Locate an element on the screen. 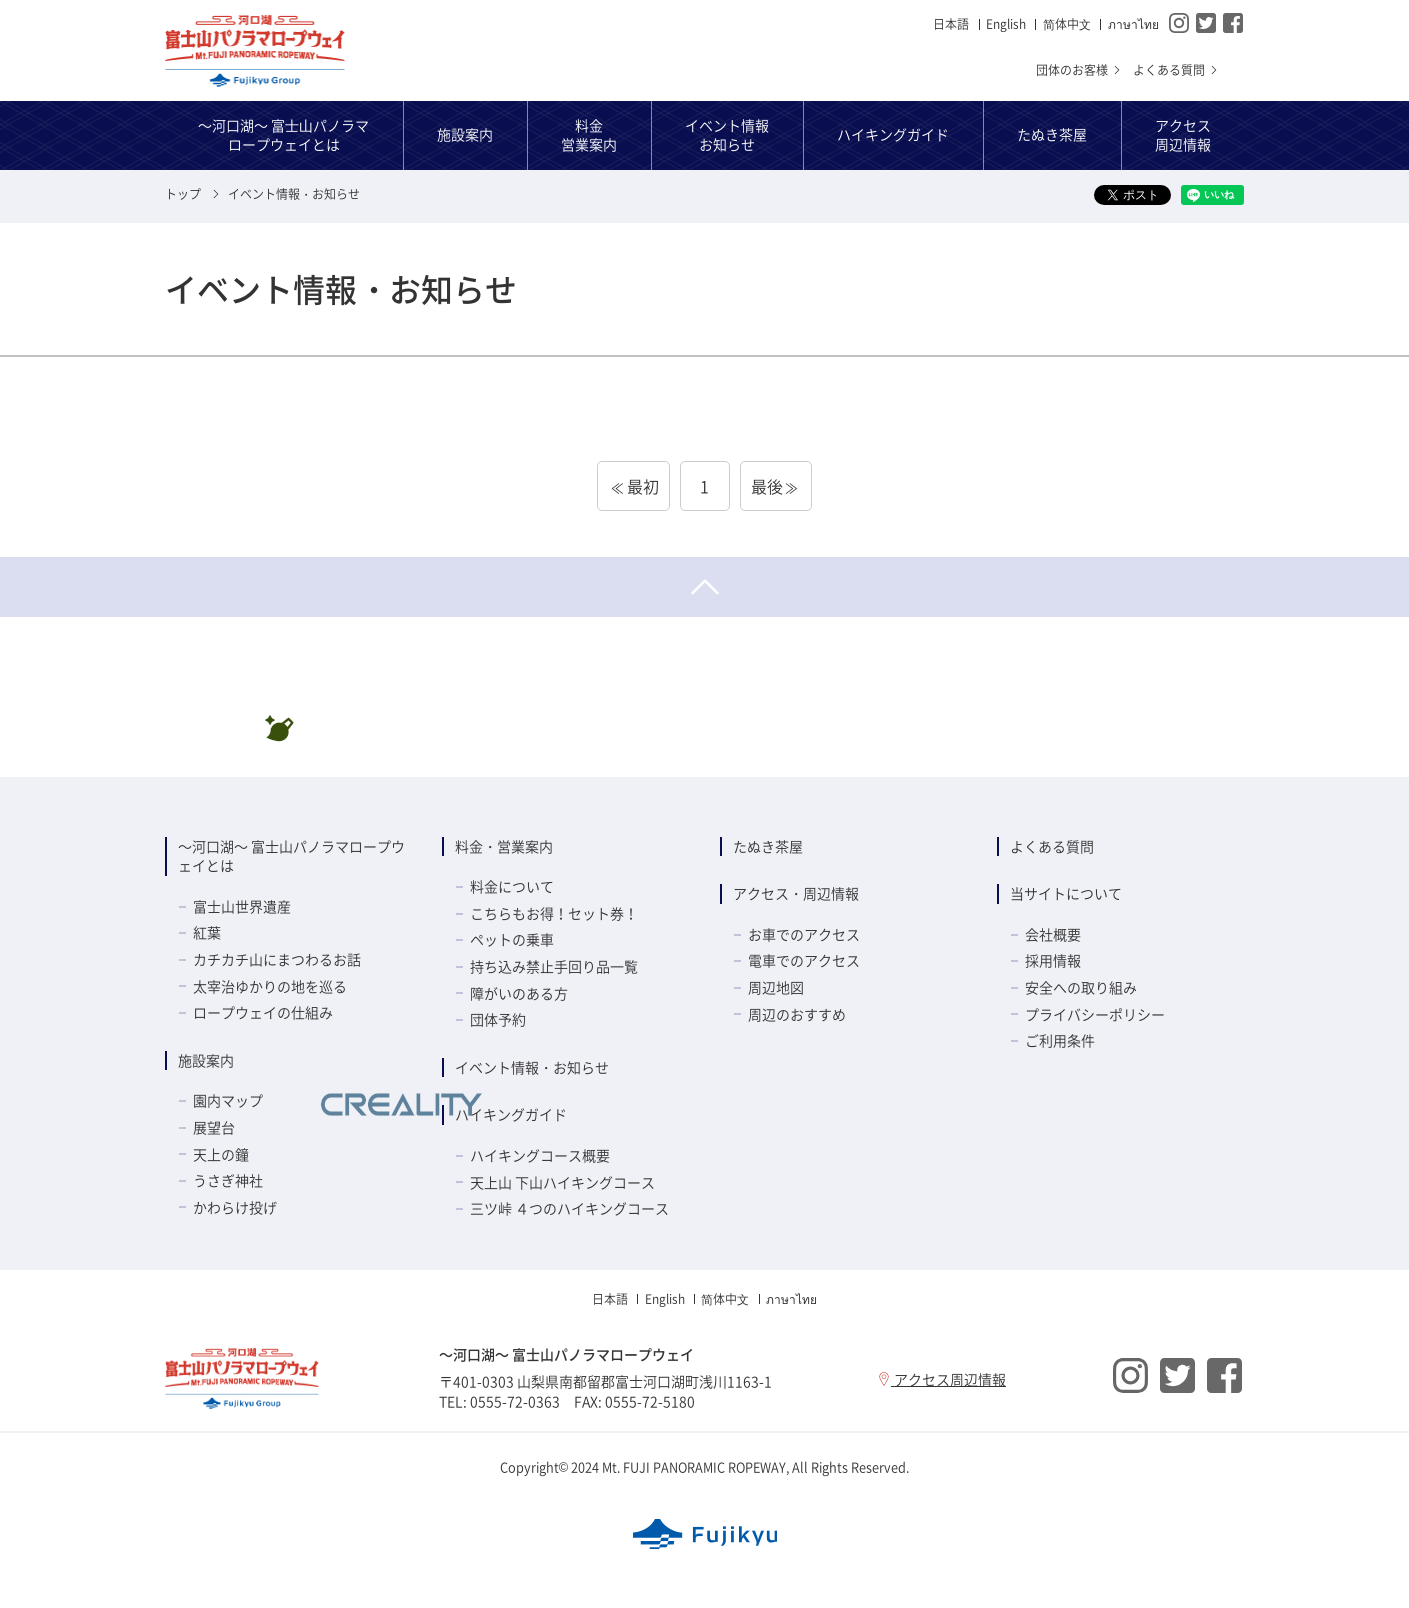 The height and width of the screenshot is (1608, 1409). activate AI-powered brush or painting tool is located at coordinates (280, 730).